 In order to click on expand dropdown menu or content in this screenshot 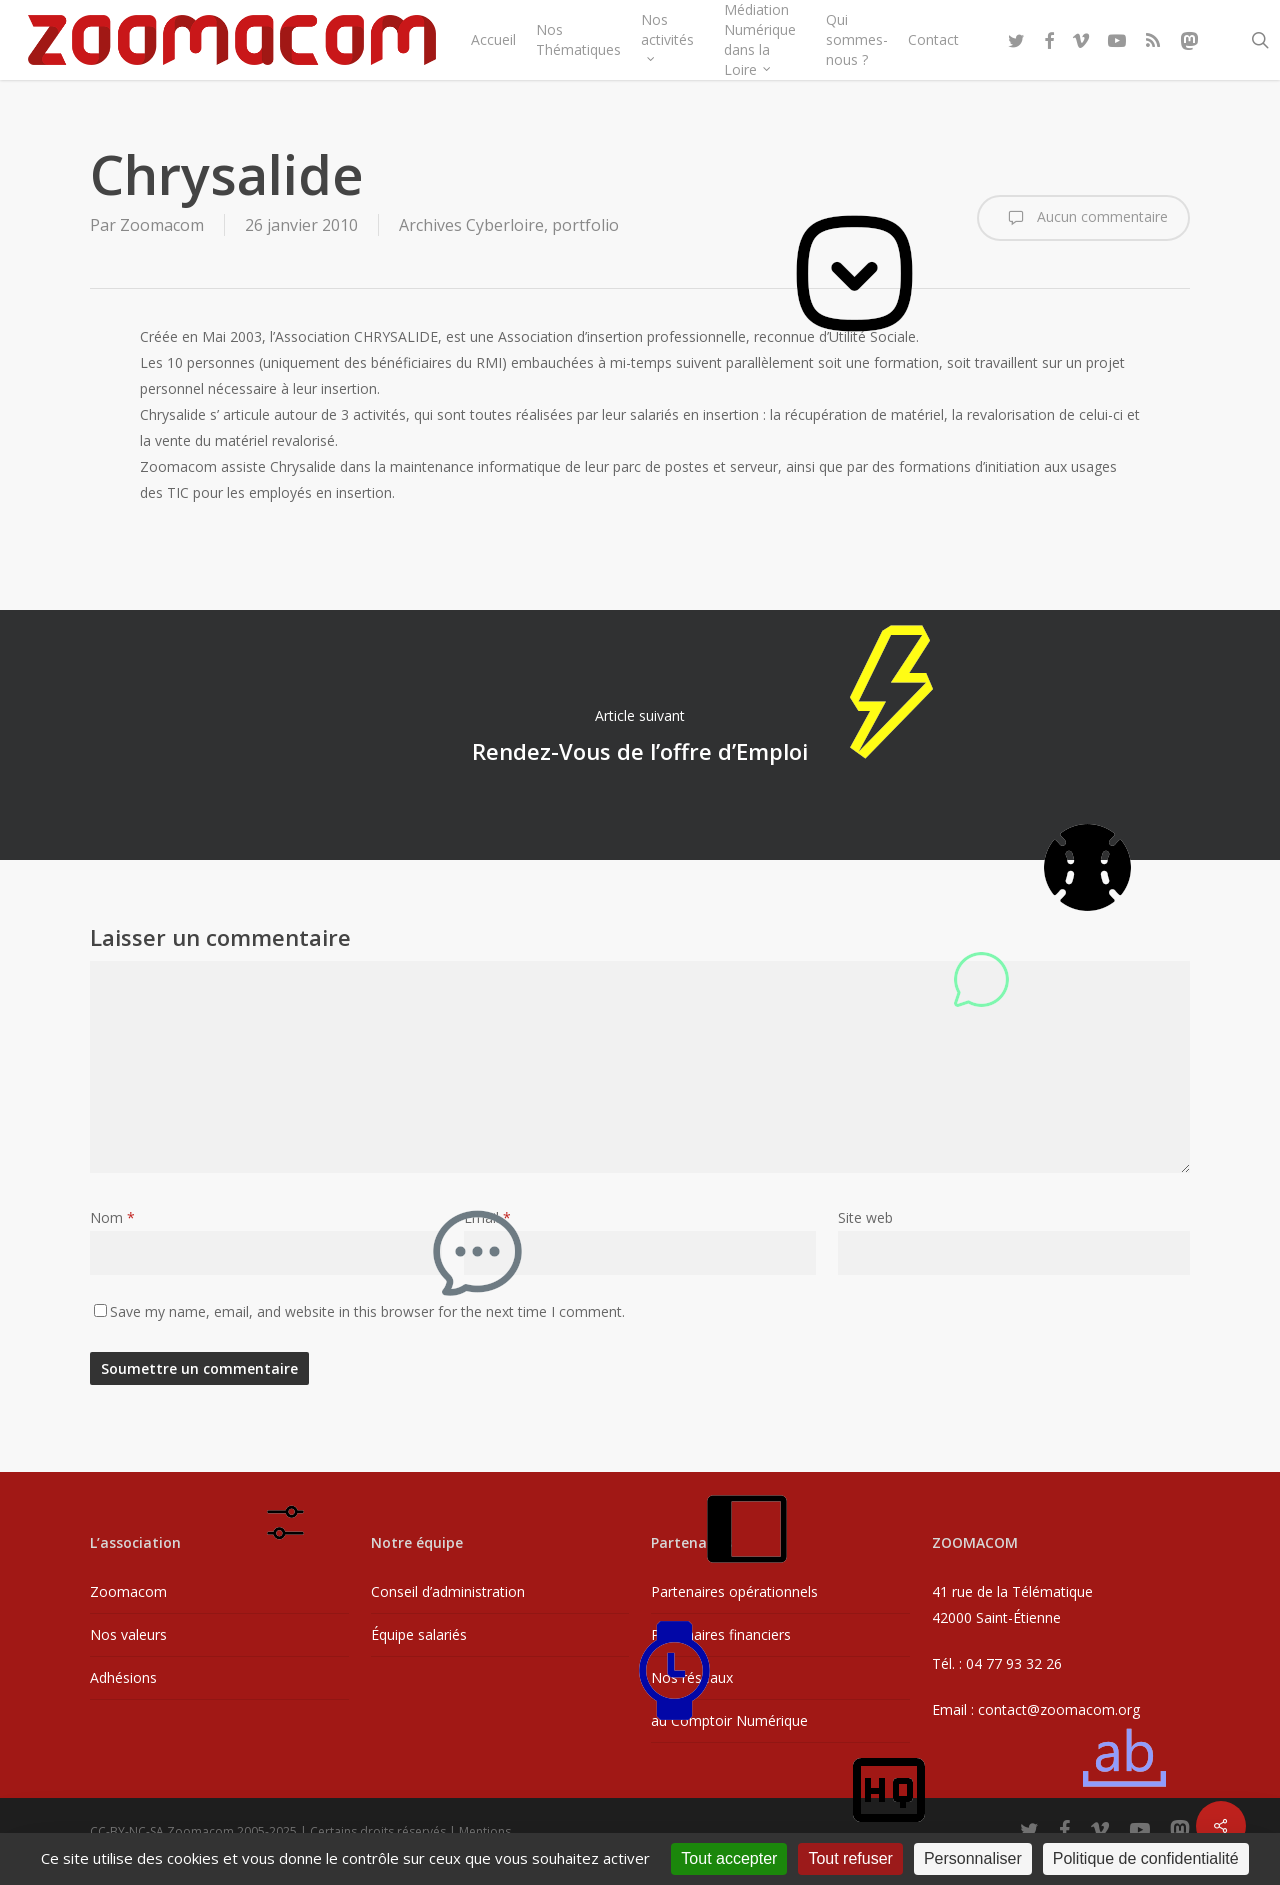, I will do `click(854, 273)`.